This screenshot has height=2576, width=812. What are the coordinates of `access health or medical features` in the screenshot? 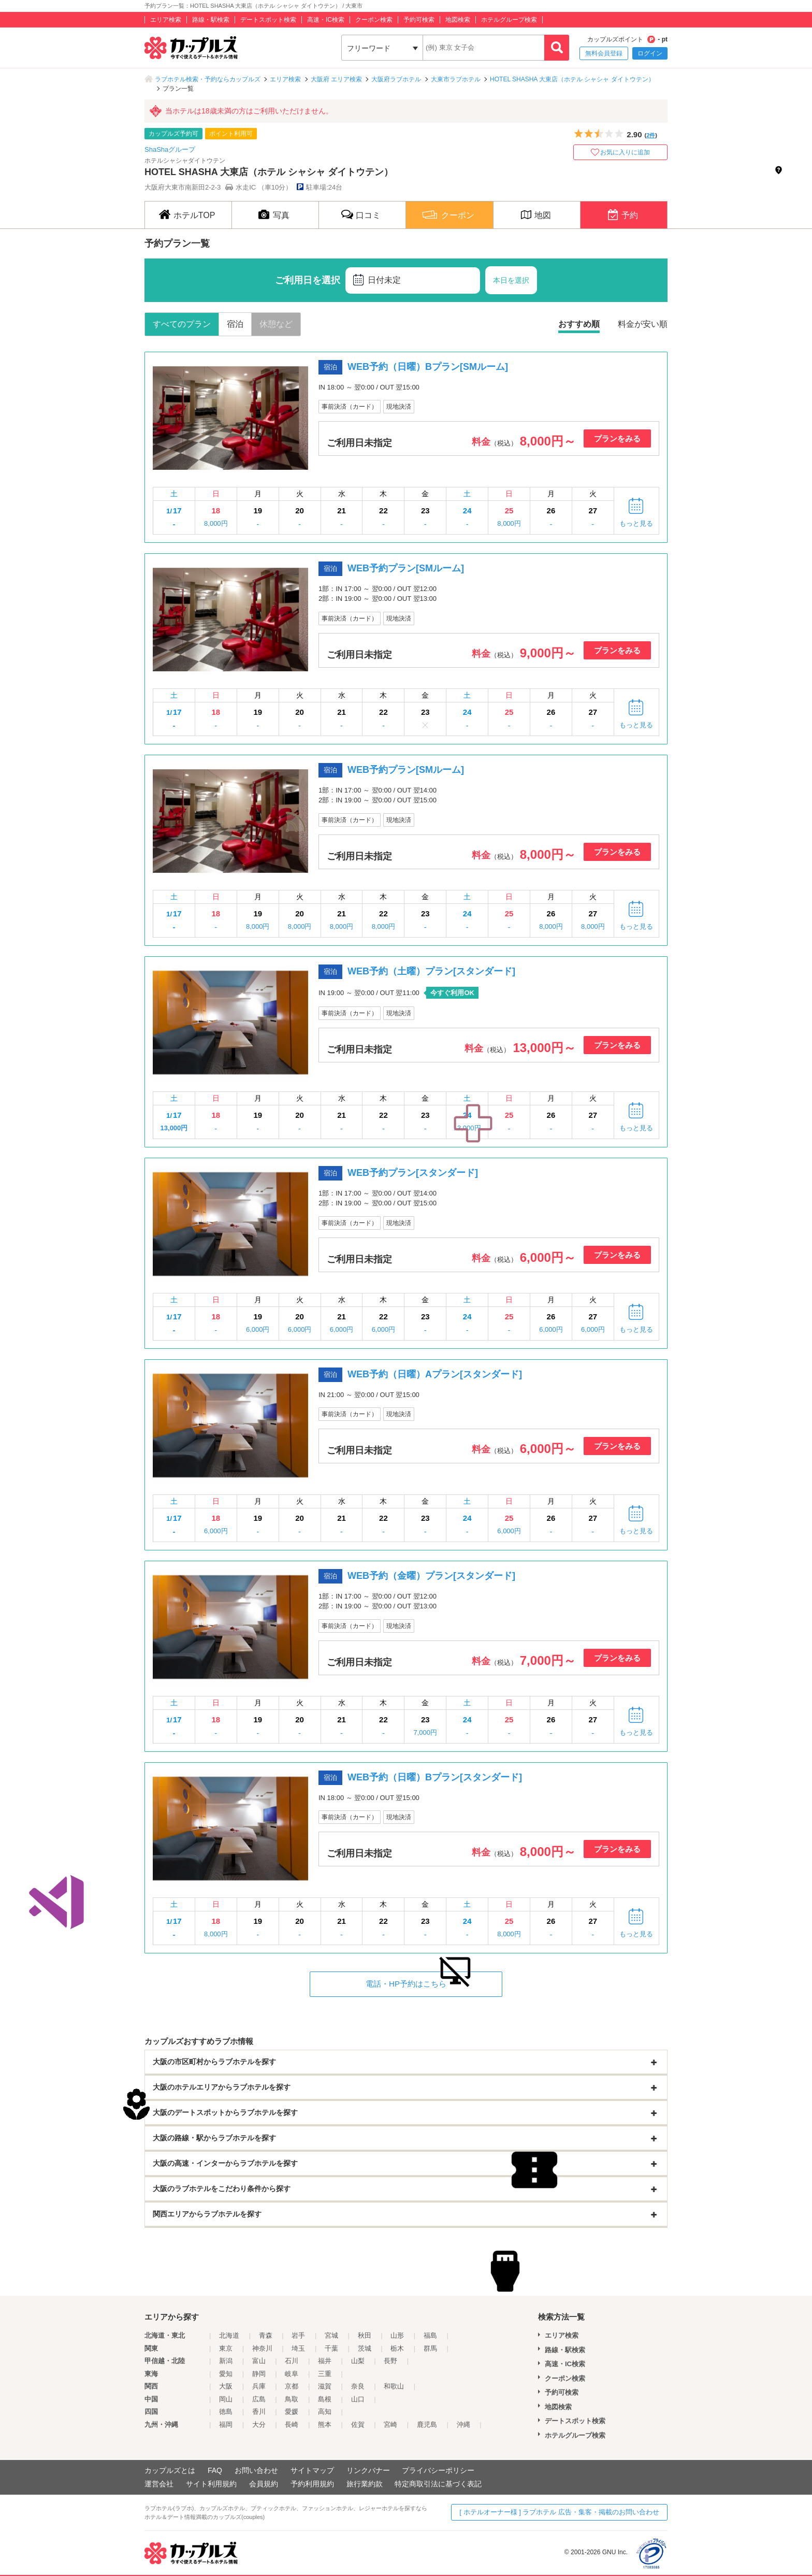 It's located at (473, 1123).